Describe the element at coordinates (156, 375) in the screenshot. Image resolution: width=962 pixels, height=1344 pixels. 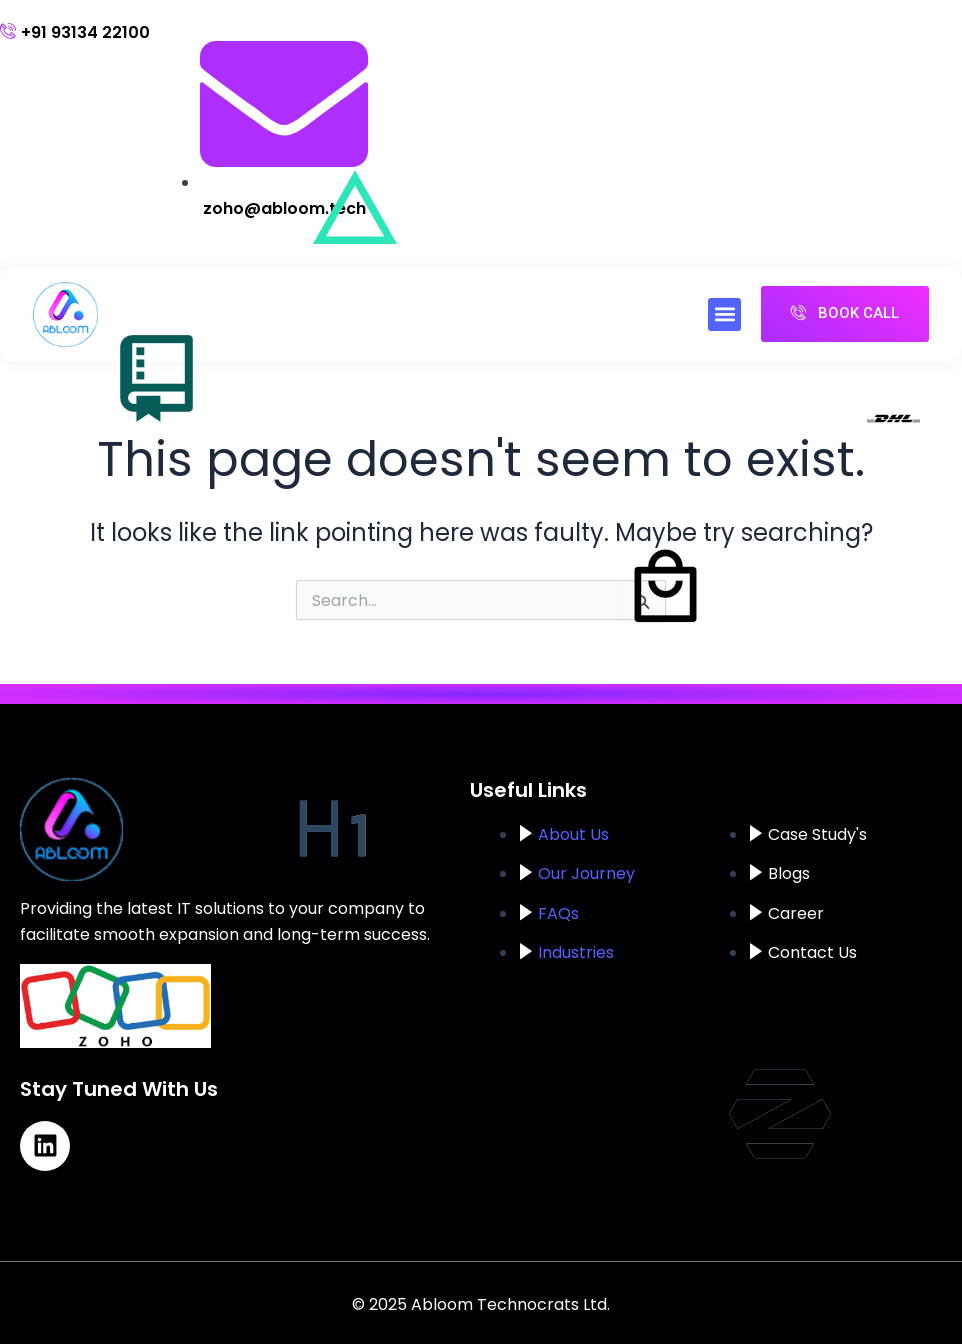
I see `access a git repository` at that location.